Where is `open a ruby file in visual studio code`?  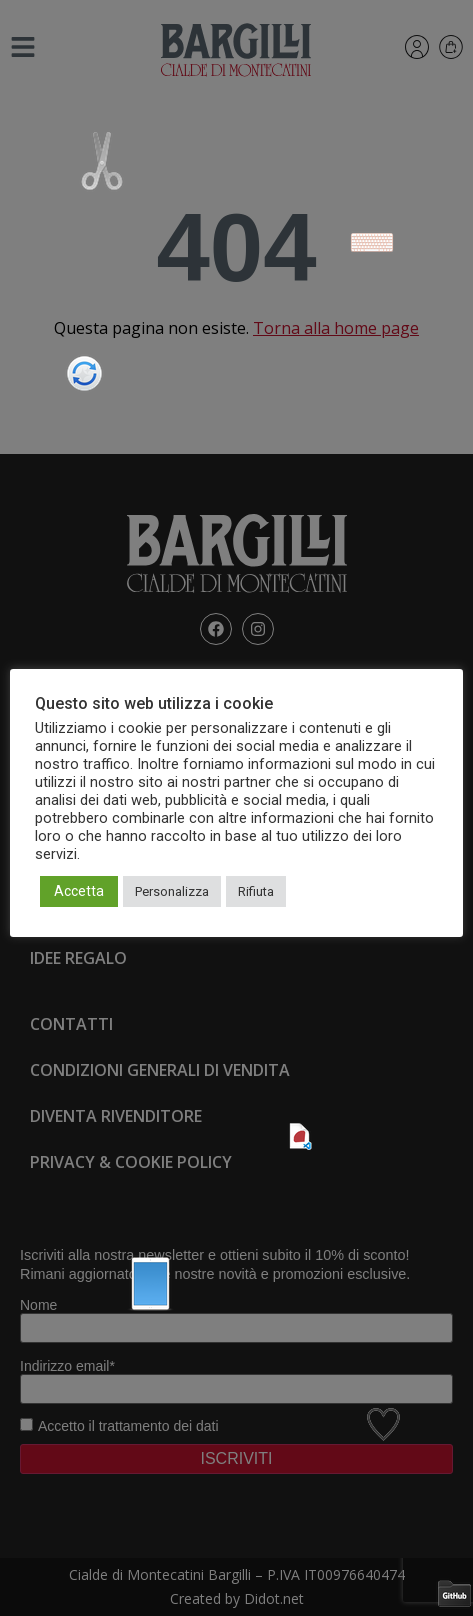
open a ruby file in visual studio code is located at coordinates (299, 1136).